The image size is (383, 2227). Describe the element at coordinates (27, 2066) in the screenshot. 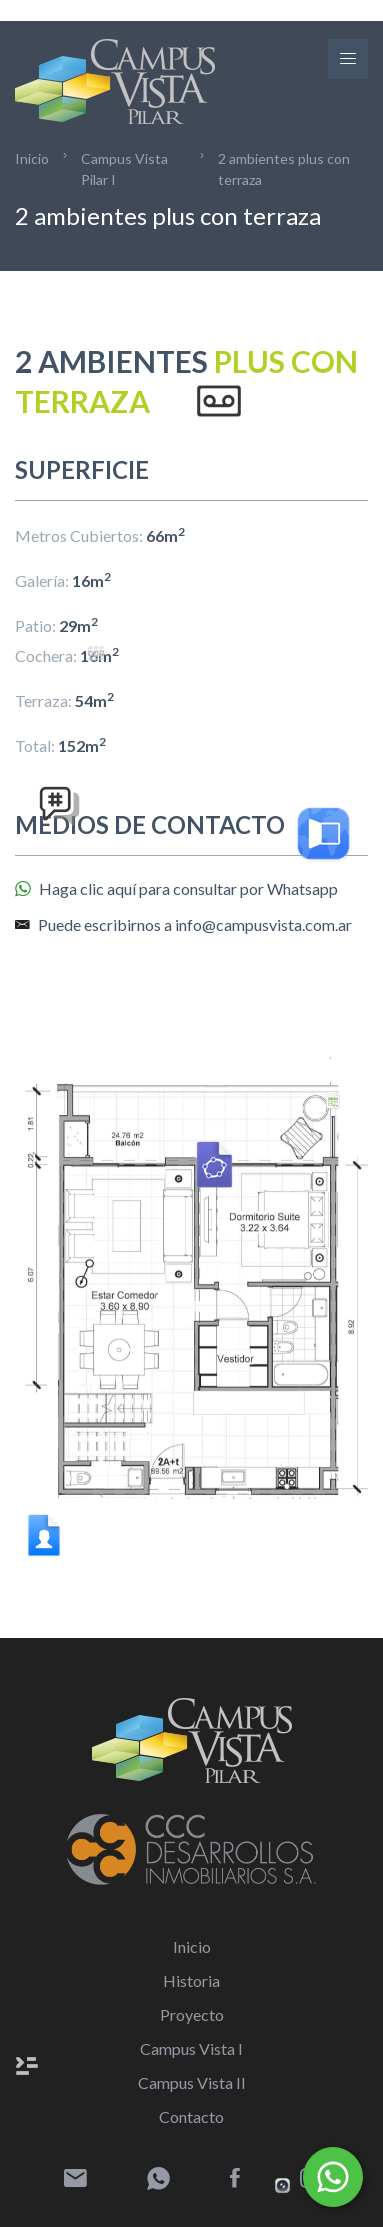

I see `increase text indentation` at that location.